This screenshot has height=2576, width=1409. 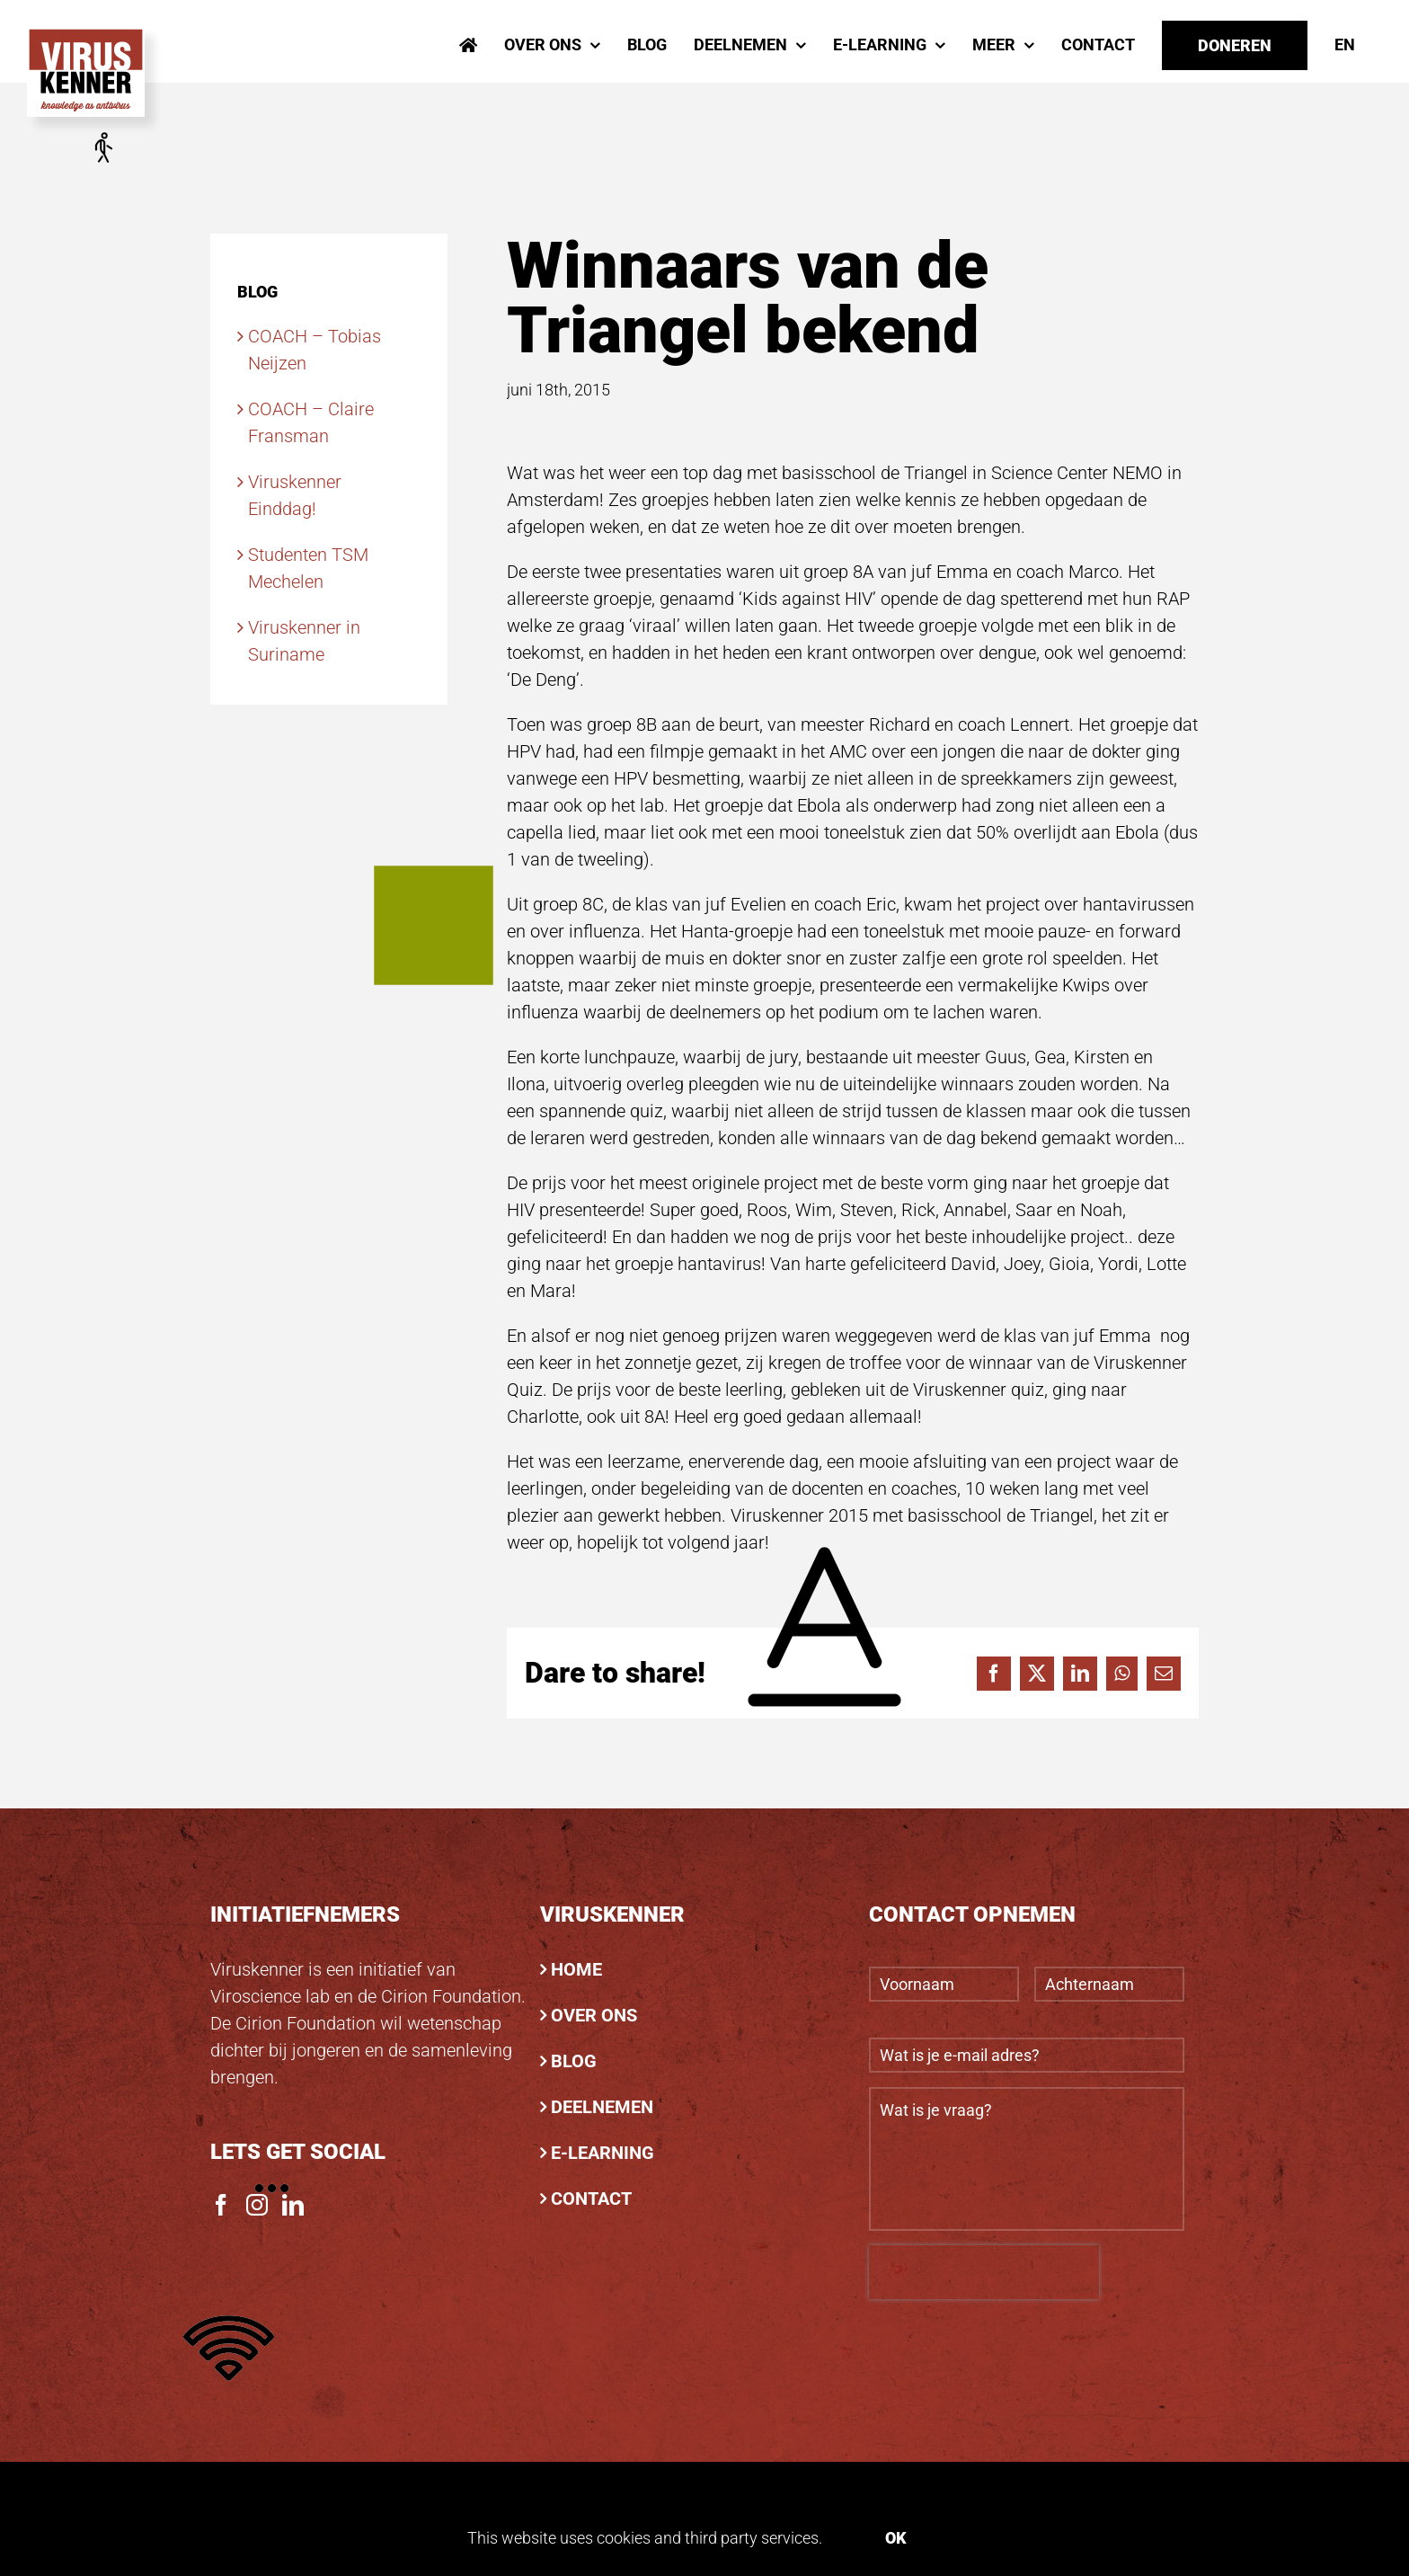 I want to click on indicates wireless network connection status, so click(x=228, y=2348).